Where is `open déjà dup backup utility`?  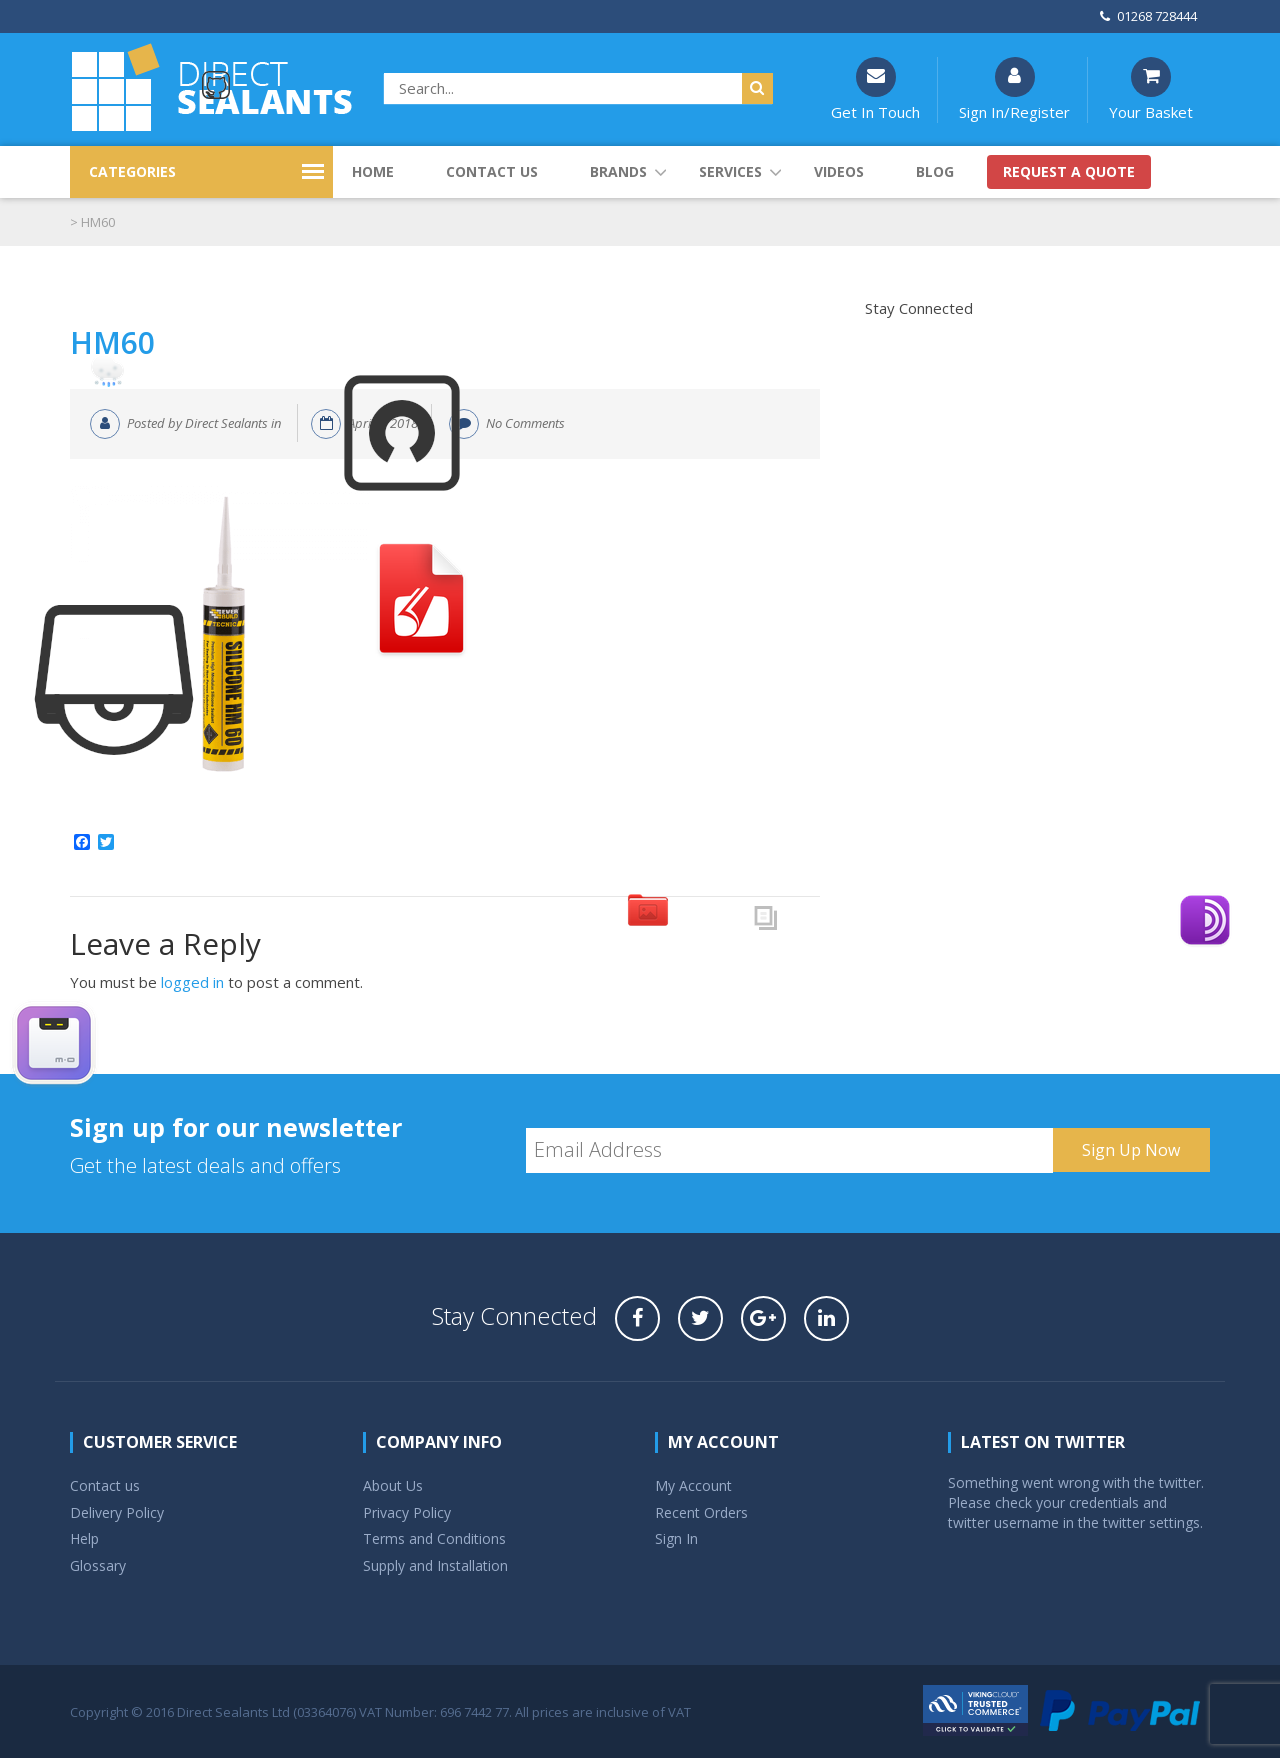
open déjà dup backup utility is located at coordinates (402, 433).